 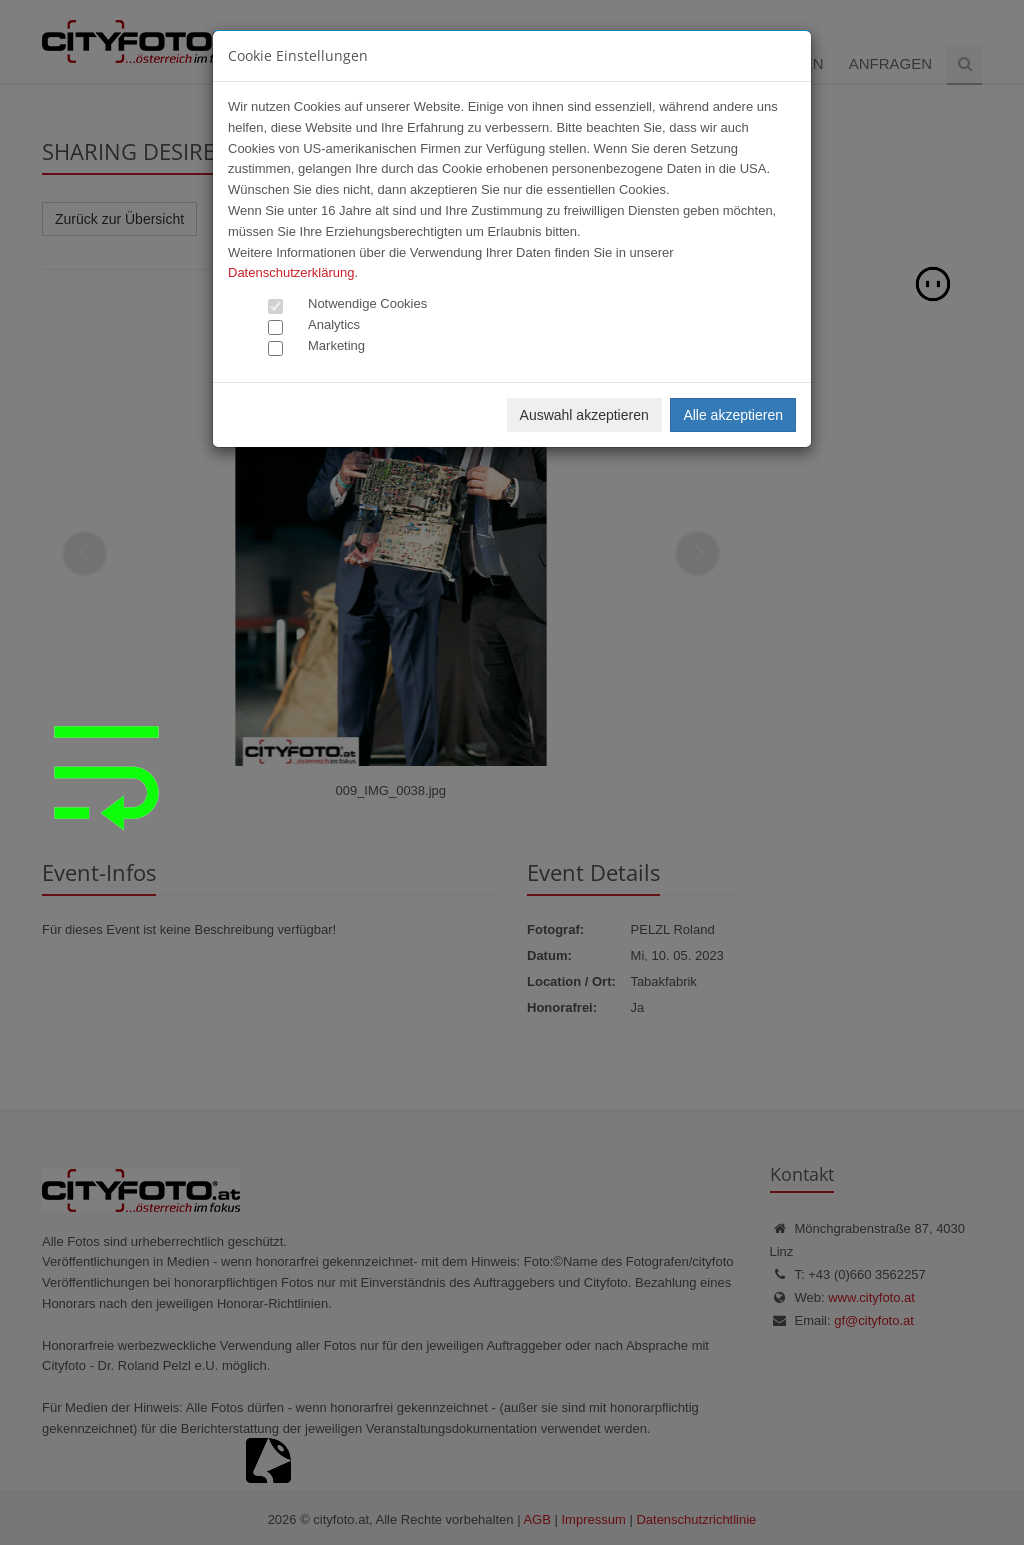 What do you see at coordinates (106, 772) in the screenshot?
I see `toggle text wrapping in editor` at bounding box center [106, 772].